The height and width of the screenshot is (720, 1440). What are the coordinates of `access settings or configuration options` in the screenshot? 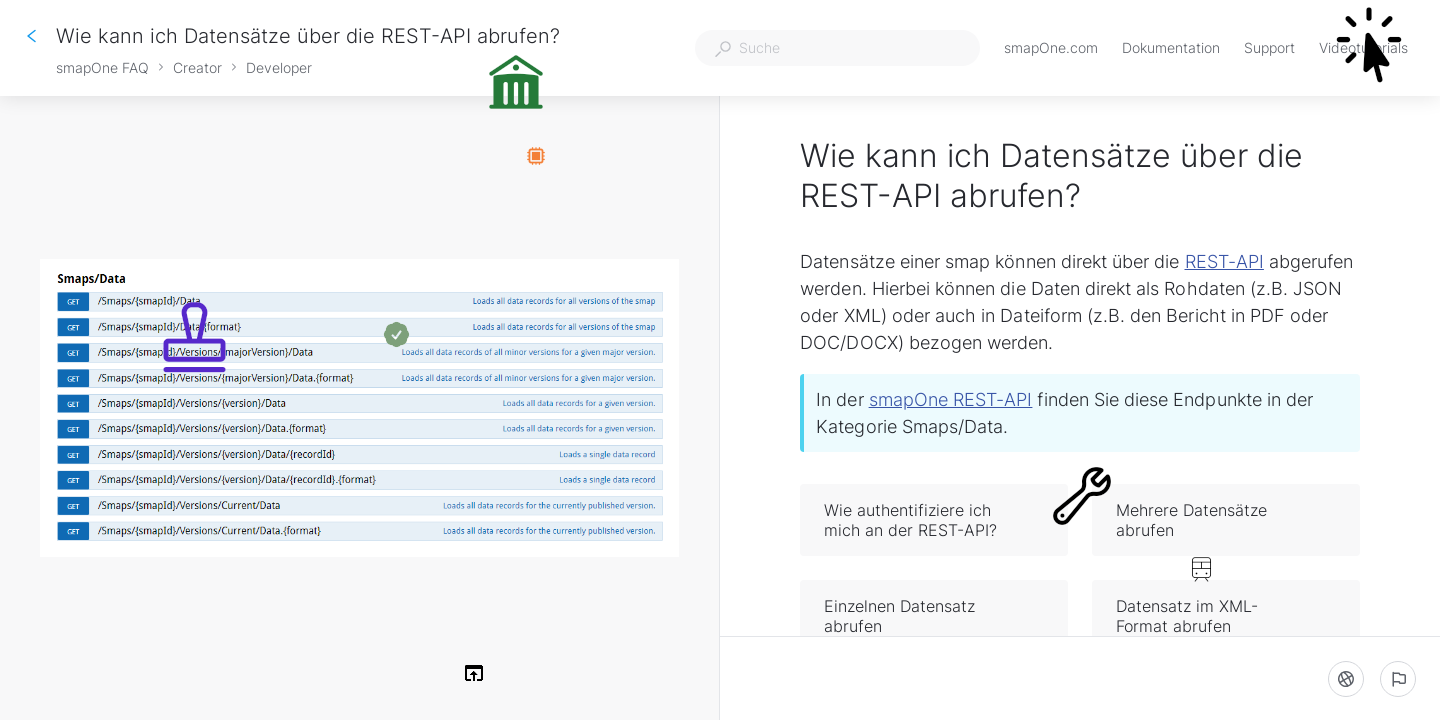 It's located at (1082, 496).